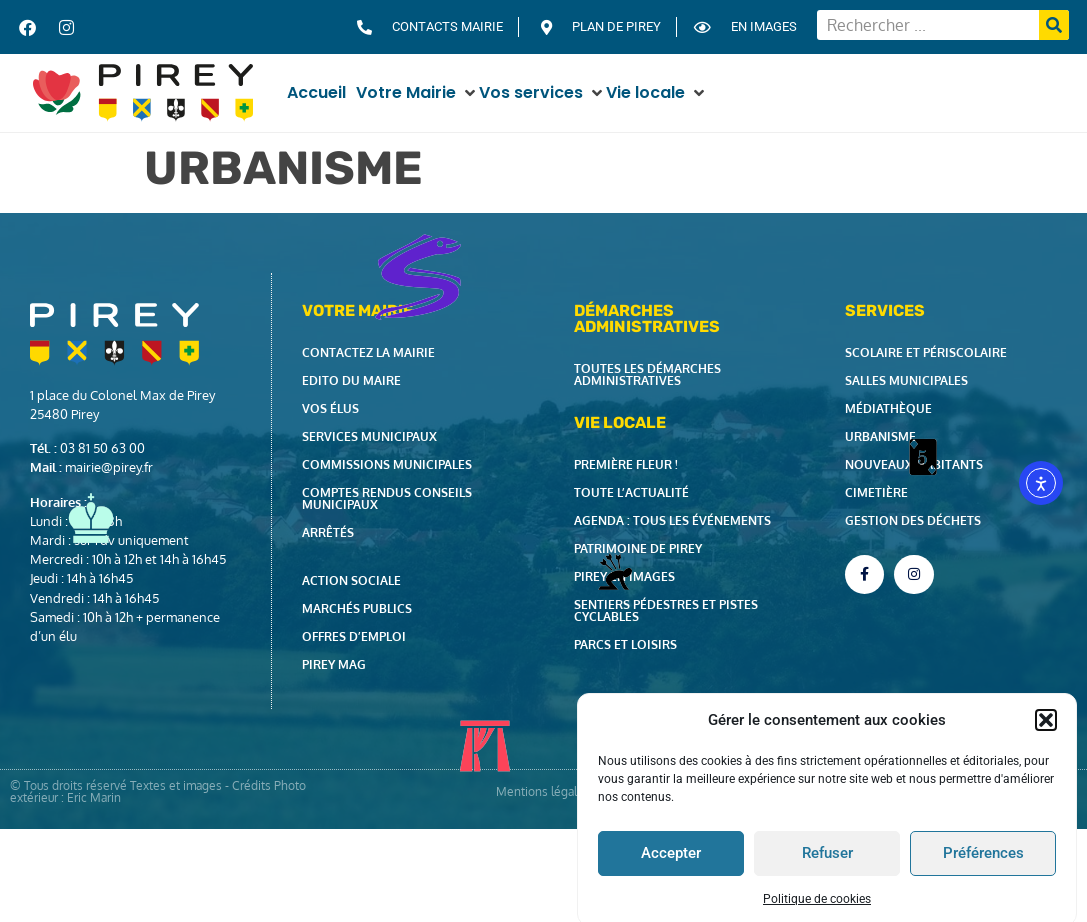  I want to click on indicates defeated enemy or fallen character, so click(615, 571).